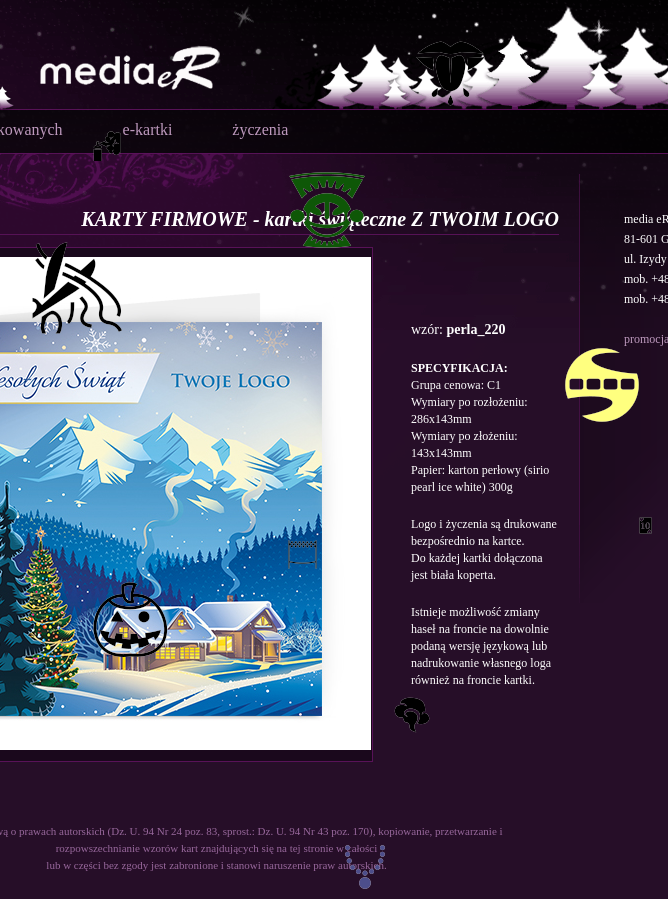 This screenshot has width=668, height=899. I want to click on access video or media gallery, so click(602, 385).